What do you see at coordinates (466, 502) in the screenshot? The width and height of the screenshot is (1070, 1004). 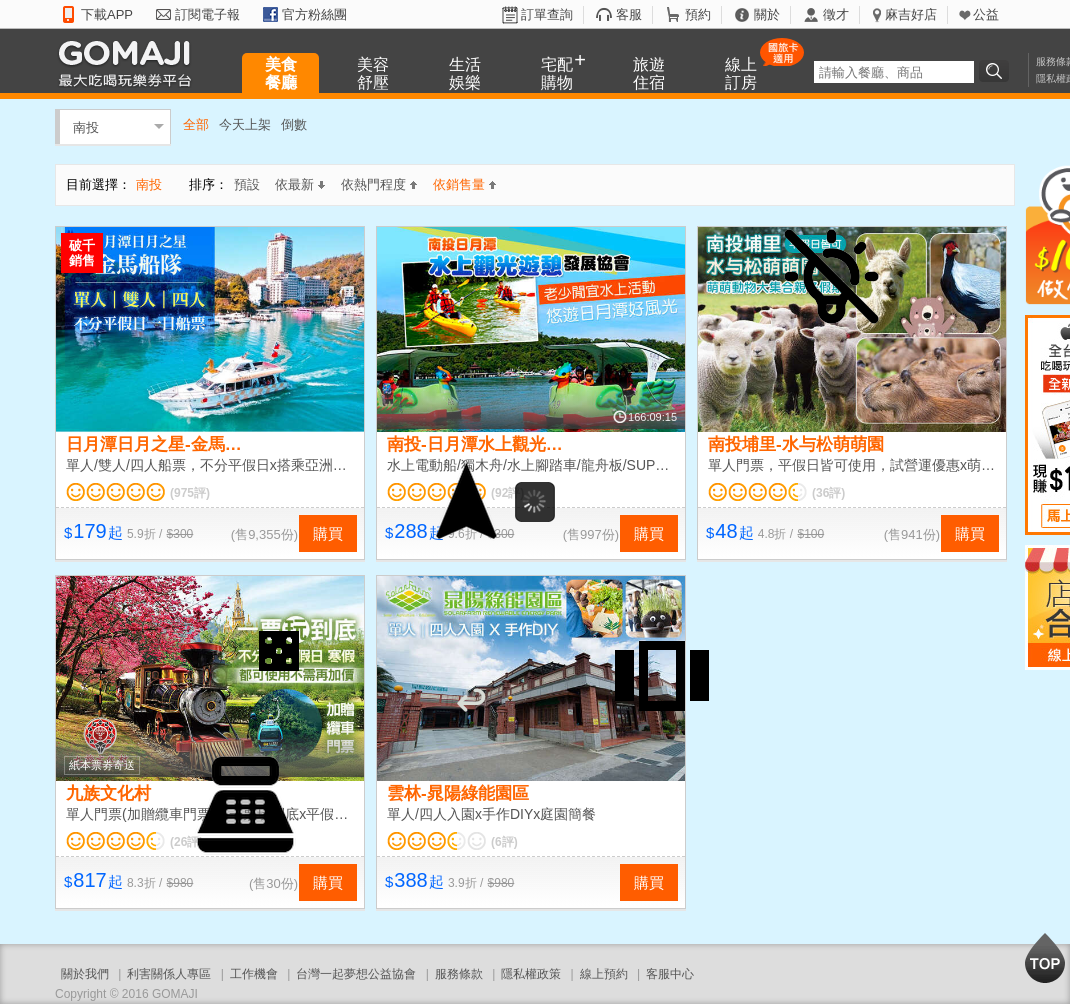 I see `start navigation to destination` at bounding box center [466, 502].